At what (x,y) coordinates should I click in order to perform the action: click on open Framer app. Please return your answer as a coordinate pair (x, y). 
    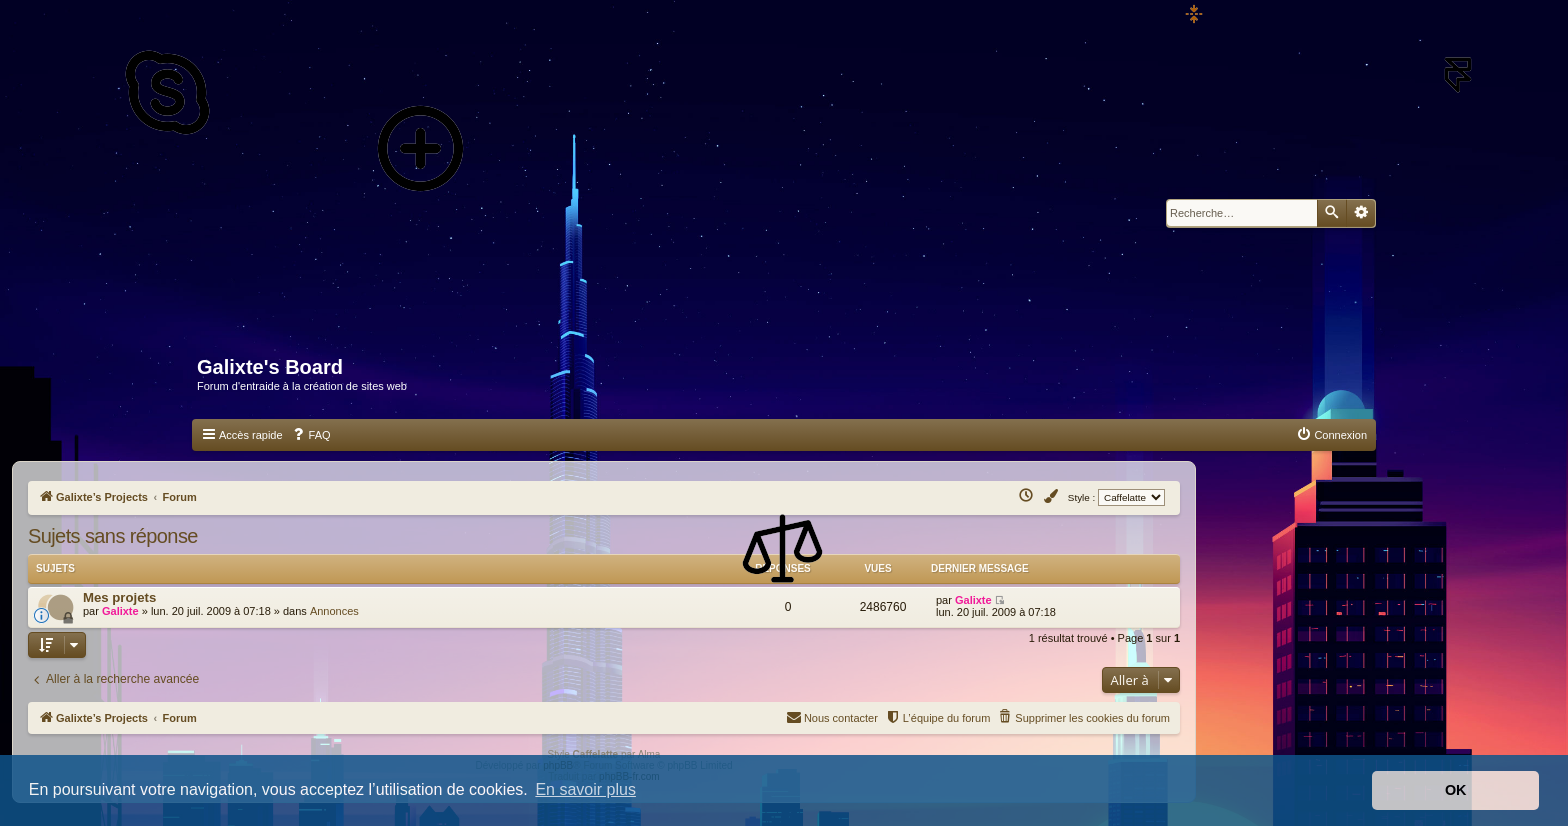
    Looking at the image, I should click on (1458, 73).